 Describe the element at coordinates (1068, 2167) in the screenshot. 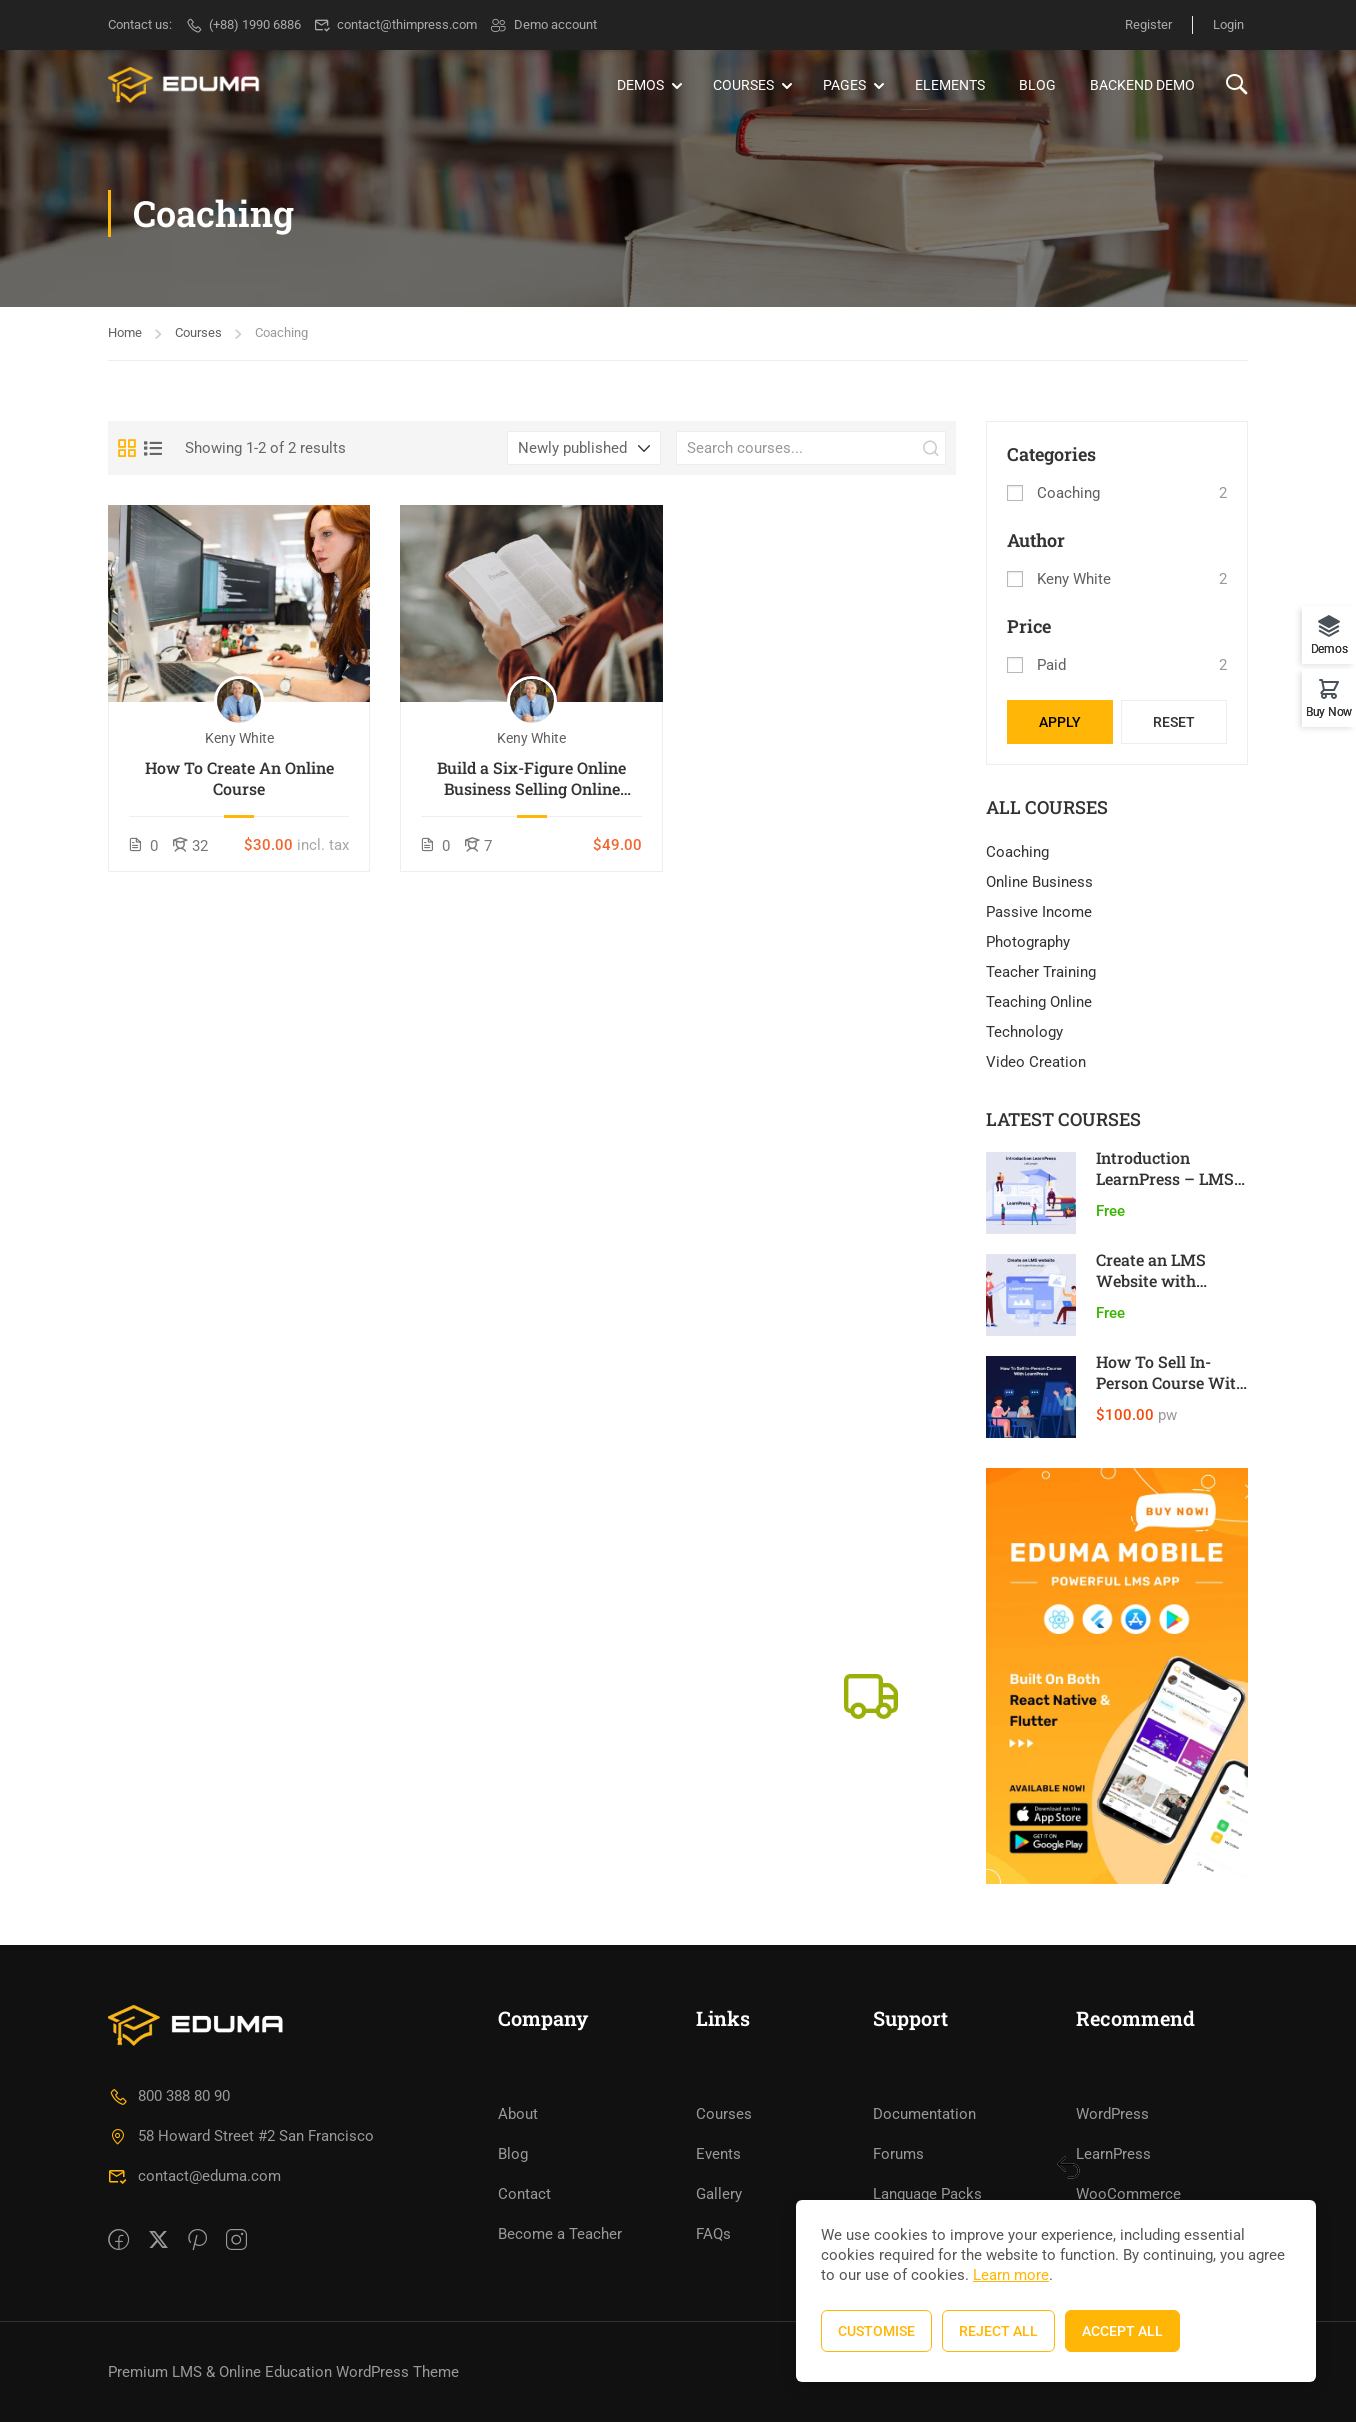

I see `undo the last action` at that location.